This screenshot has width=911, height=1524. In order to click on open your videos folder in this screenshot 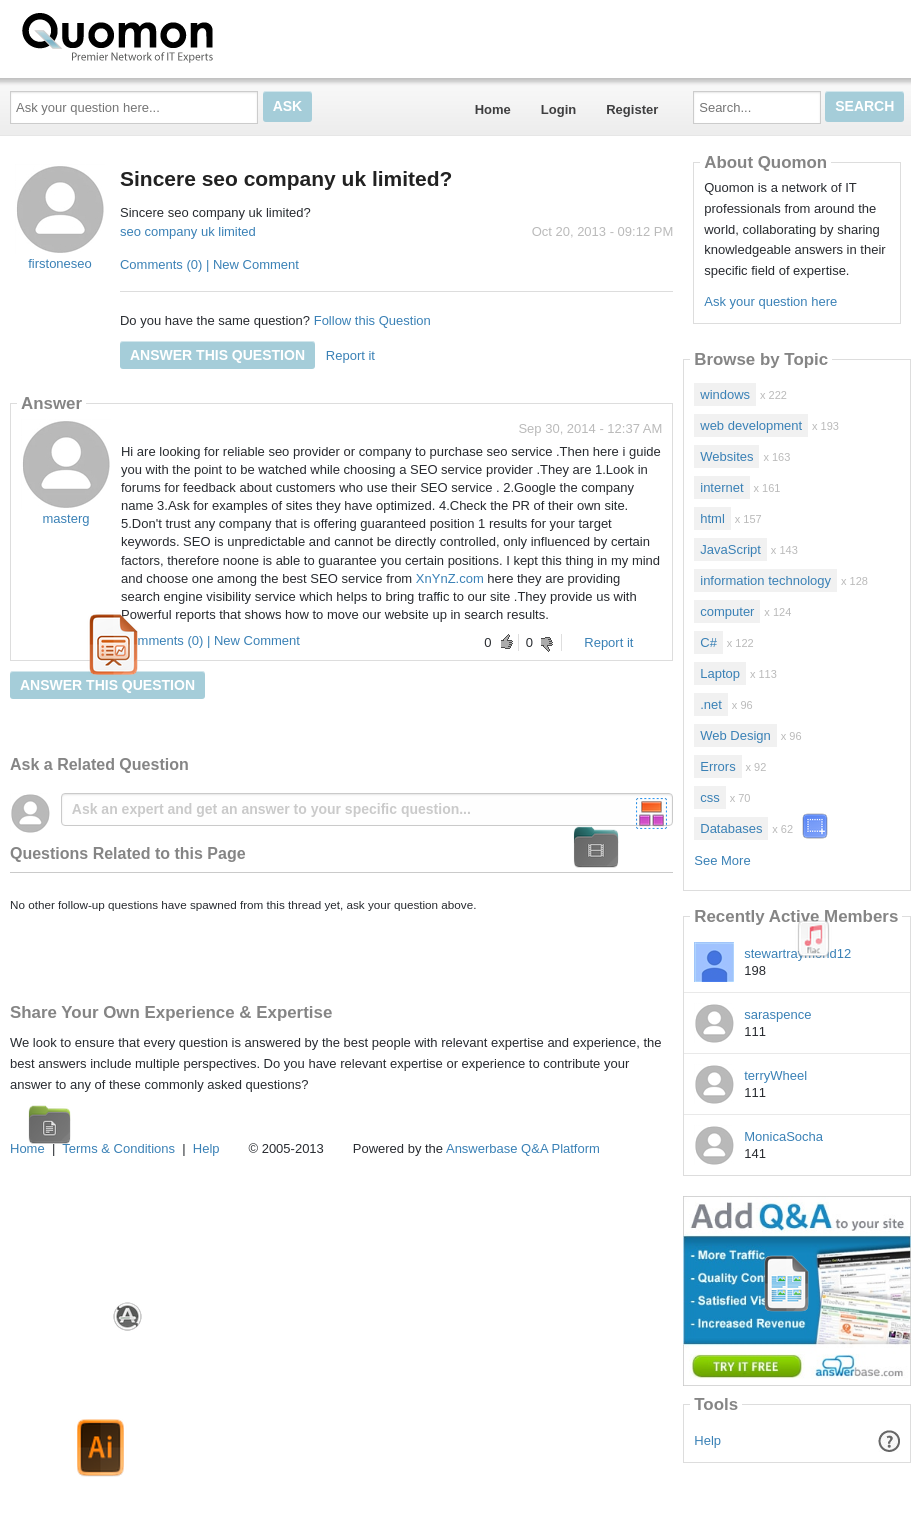, I will do `click(596, 847)`.